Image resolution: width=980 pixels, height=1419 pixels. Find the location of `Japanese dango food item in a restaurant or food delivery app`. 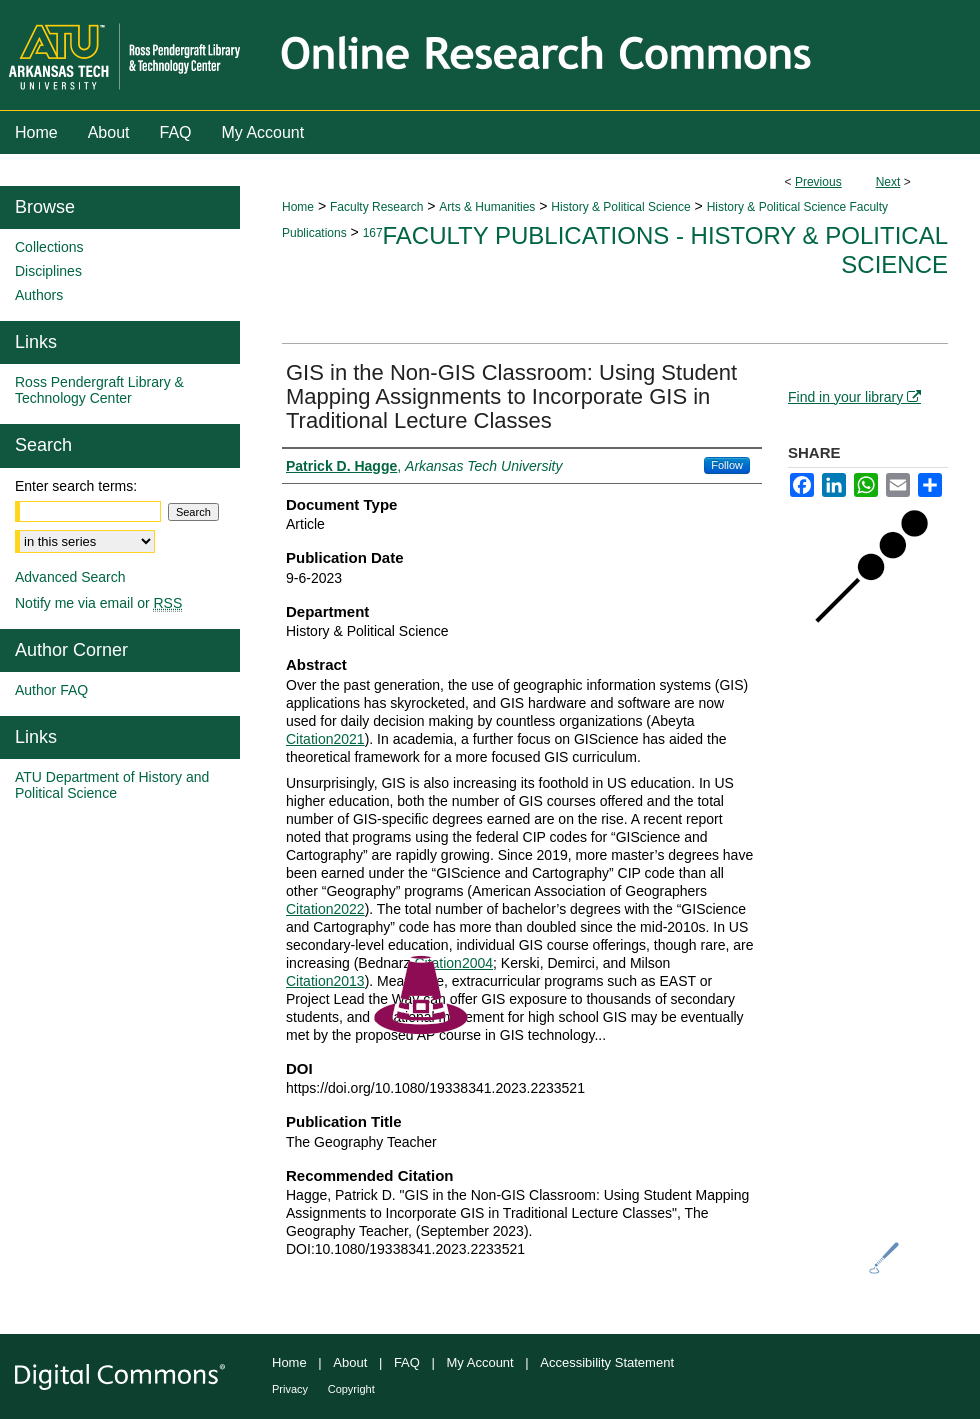

Japanese dango food item in a restaurant or food delivery app is located at coordinates (871, 566).